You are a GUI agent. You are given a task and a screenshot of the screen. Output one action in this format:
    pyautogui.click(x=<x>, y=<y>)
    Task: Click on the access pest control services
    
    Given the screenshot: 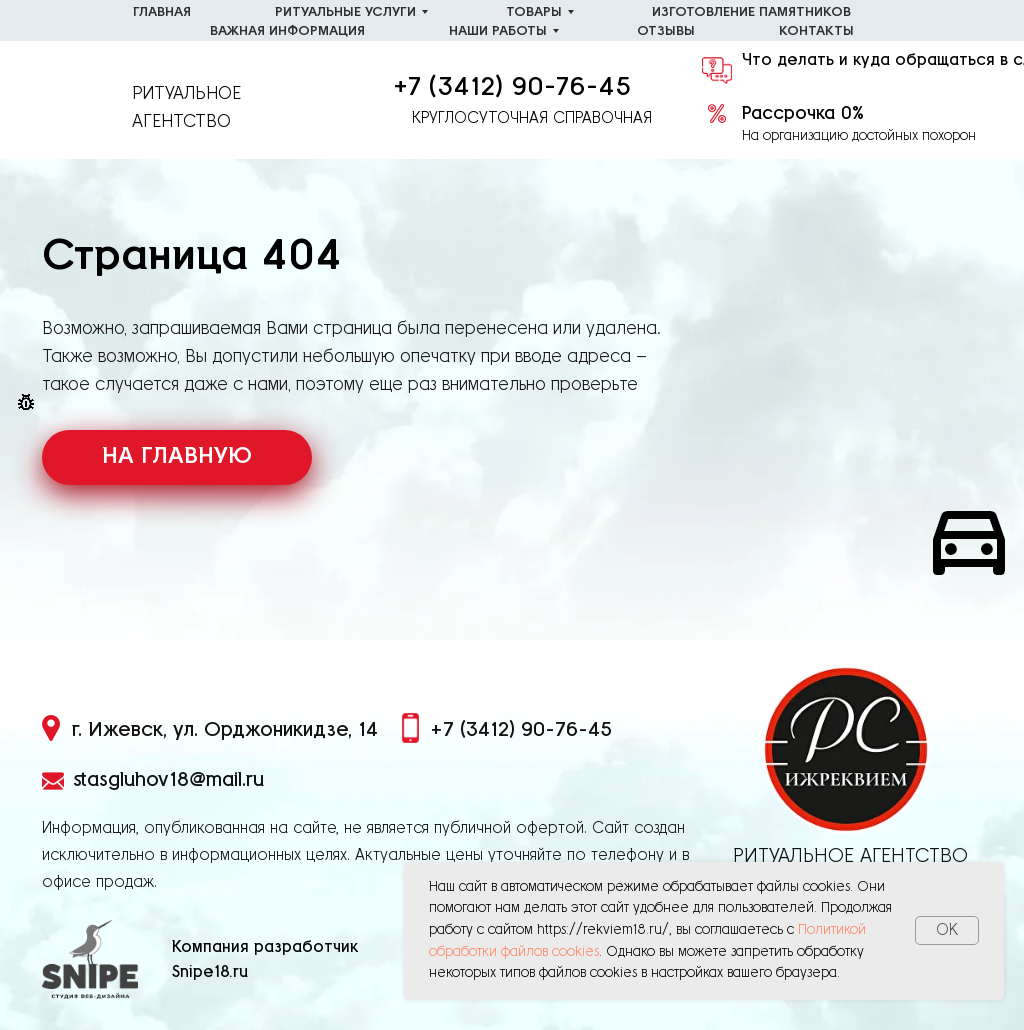 What is the action you would take?
    pyautogui.click(x=26, y=402)
    